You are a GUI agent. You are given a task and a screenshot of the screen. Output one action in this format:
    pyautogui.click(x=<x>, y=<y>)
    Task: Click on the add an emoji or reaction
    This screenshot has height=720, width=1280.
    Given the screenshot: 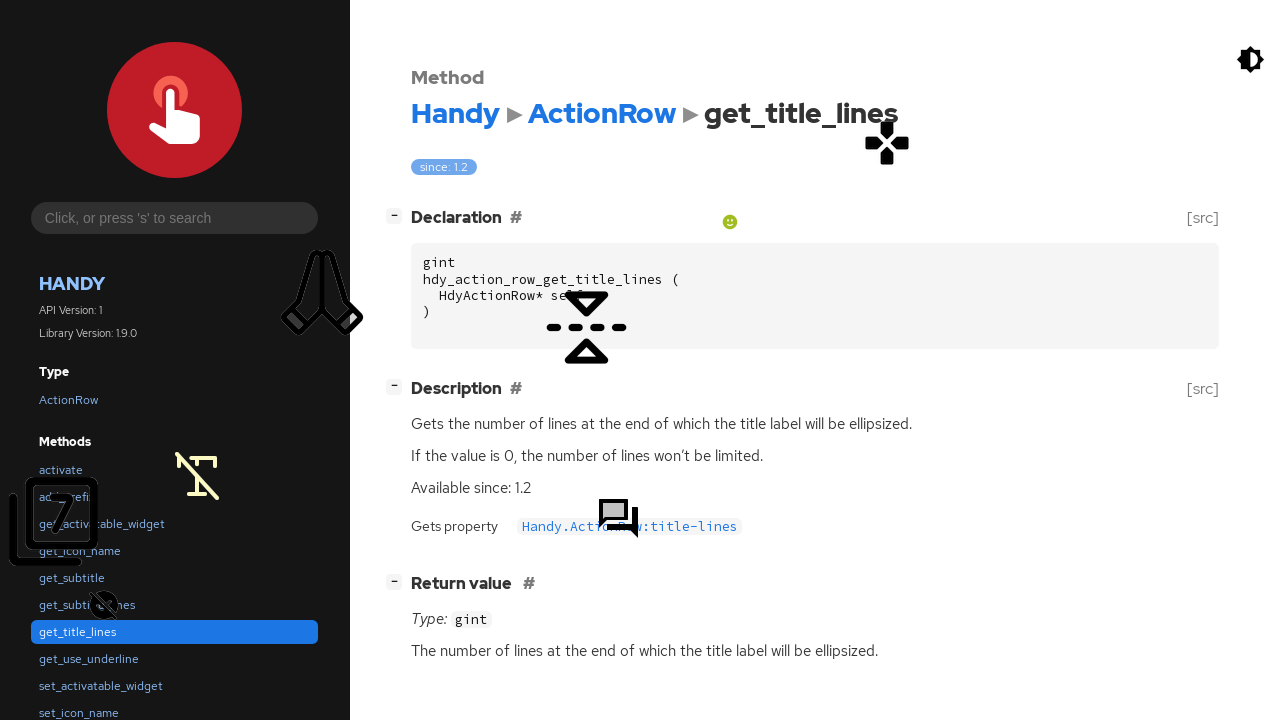 What is the action you would take?
    pyautogui.click(x=730, y=222)
    